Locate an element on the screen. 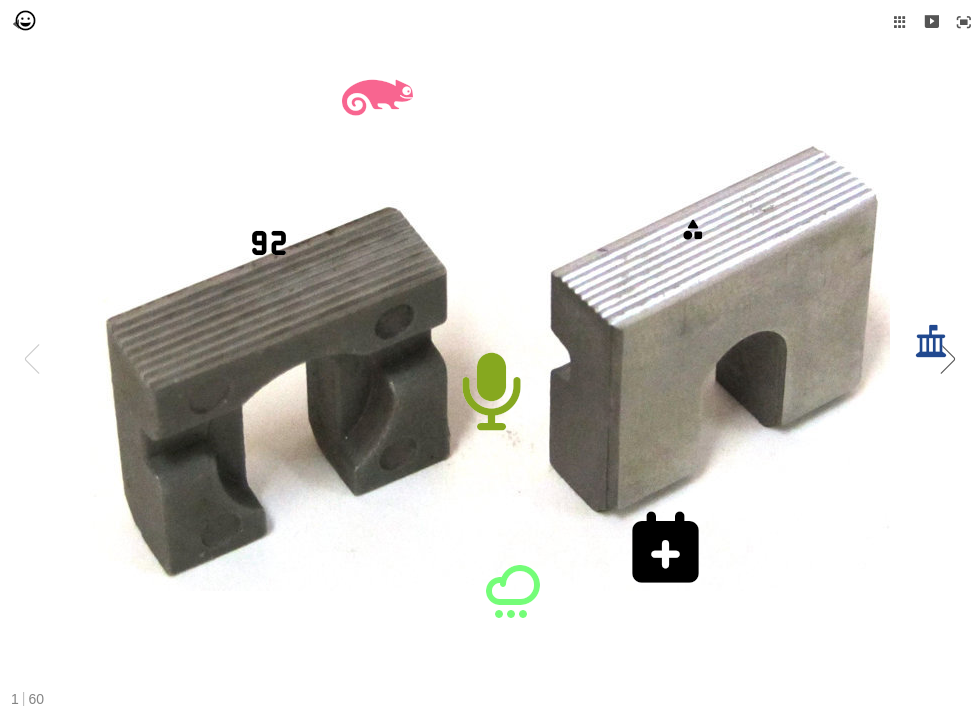  react with a happy expression is located at coordinates (25, 20).